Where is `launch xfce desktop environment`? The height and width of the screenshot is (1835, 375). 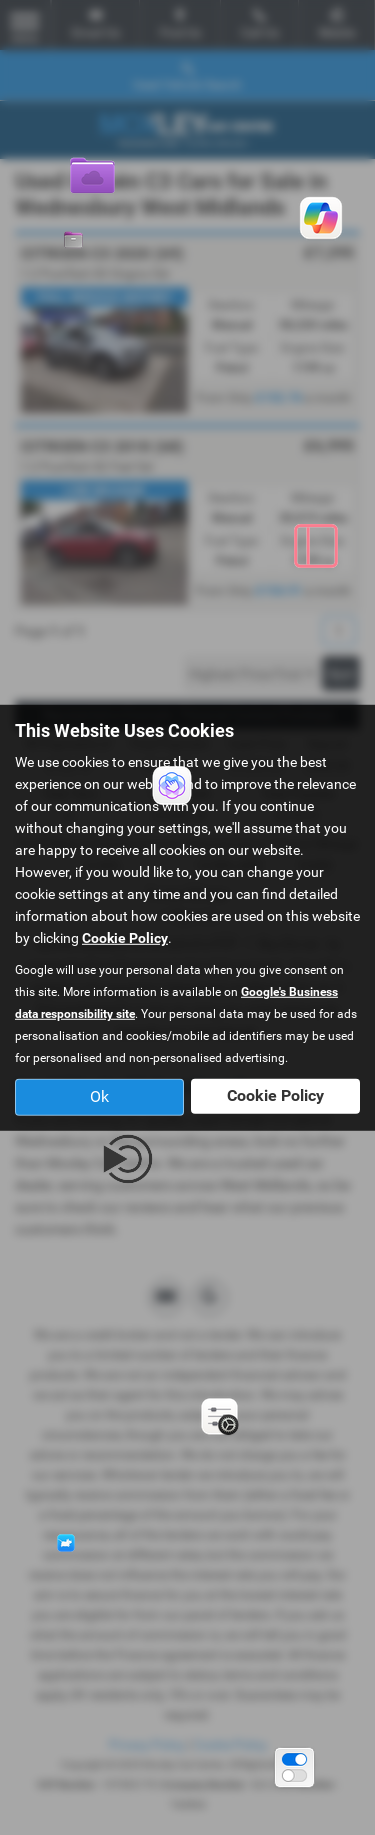 launch xfce desktop environment is located at coordinates (66, 1543).